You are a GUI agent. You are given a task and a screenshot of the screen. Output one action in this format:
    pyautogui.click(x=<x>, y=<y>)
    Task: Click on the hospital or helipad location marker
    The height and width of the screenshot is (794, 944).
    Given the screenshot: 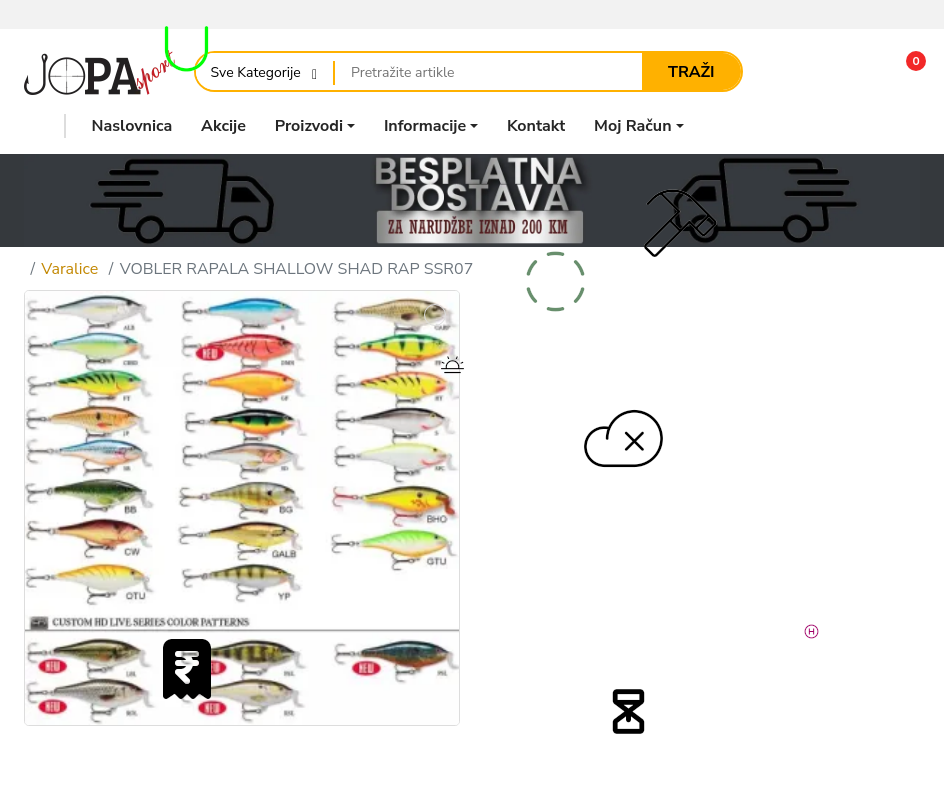 What is the action you would take?
    pyautogui.click(x=811, y=631)
    